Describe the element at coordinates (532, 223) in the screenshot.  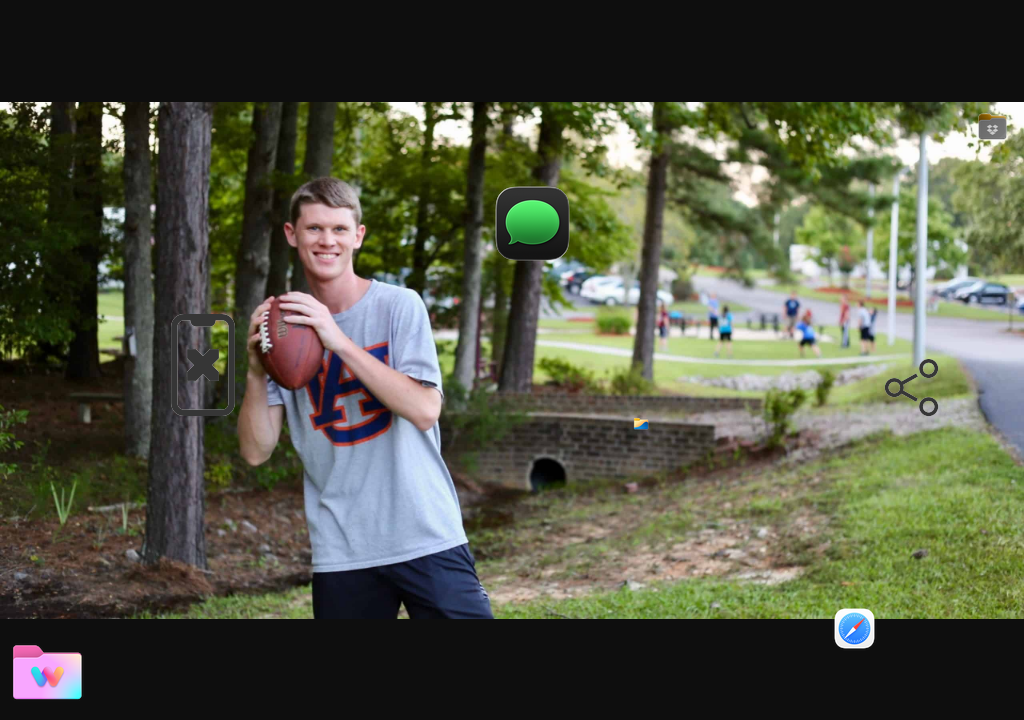
I see `open the messages app` at that location.